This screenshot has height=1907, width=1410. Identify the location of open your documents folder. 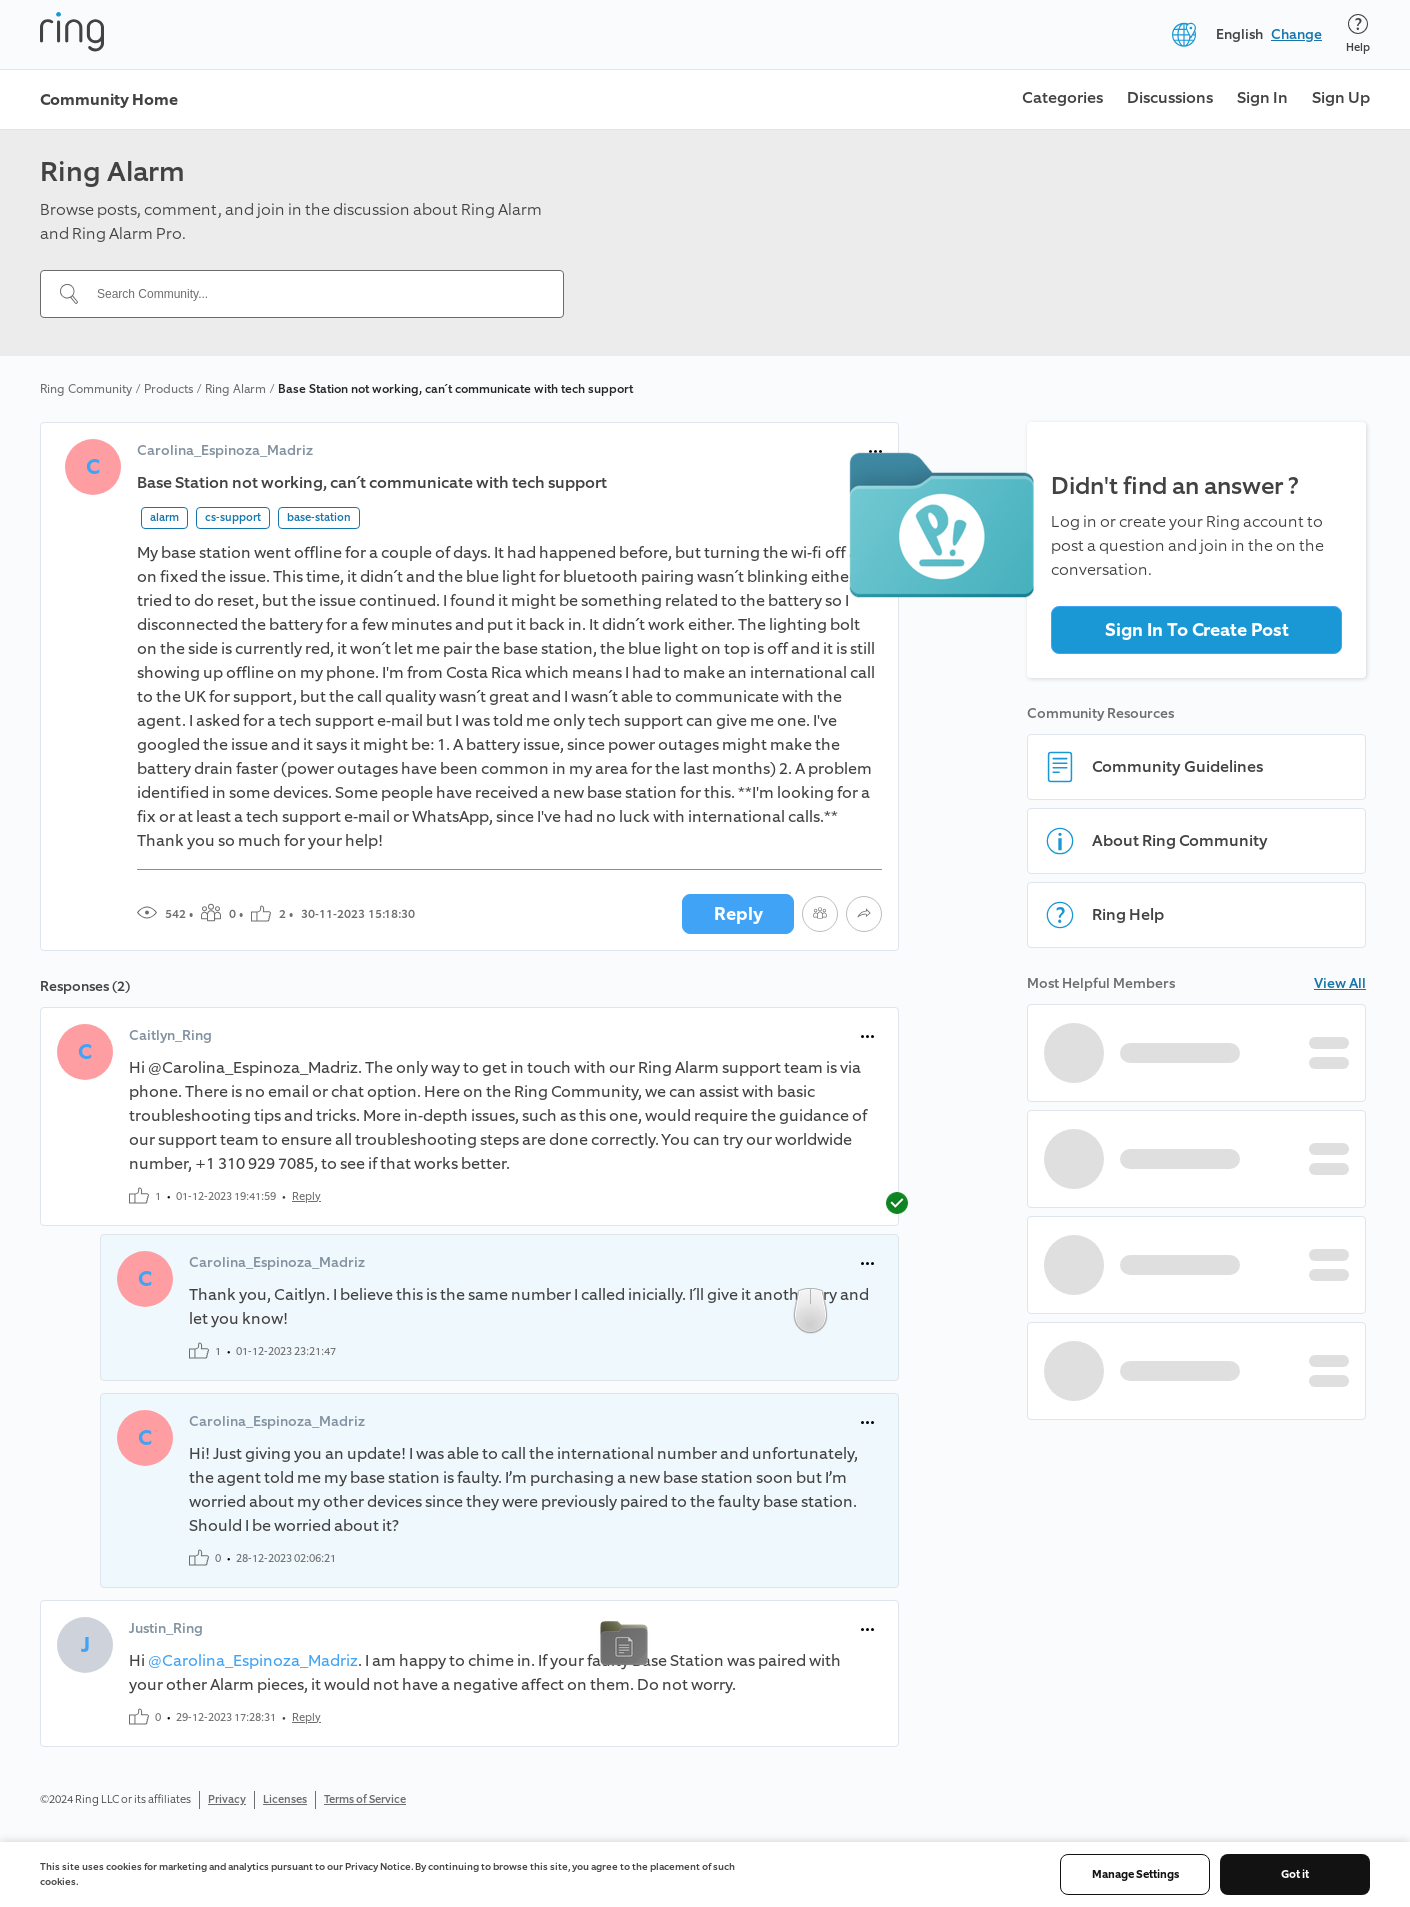
(624, 1643).